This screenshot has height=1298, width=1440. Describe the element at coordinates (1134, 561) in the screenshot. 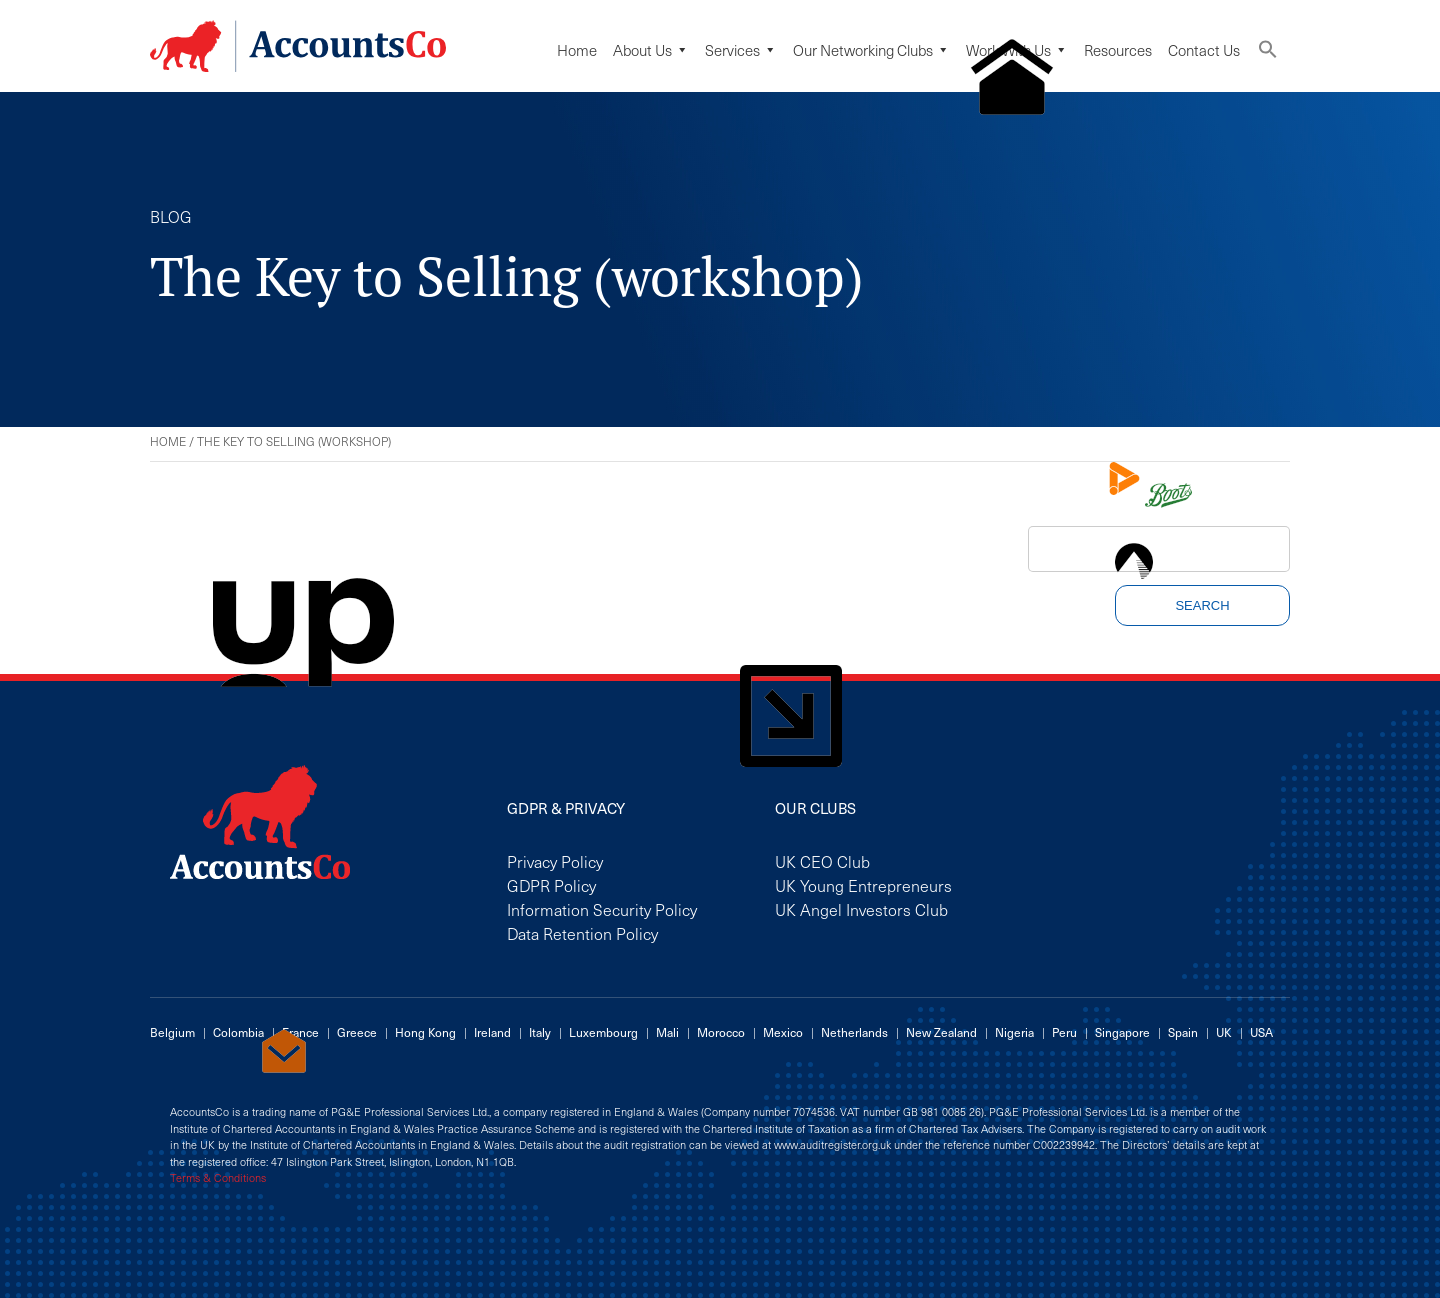

I see `link to Codeberg repository` at that location.